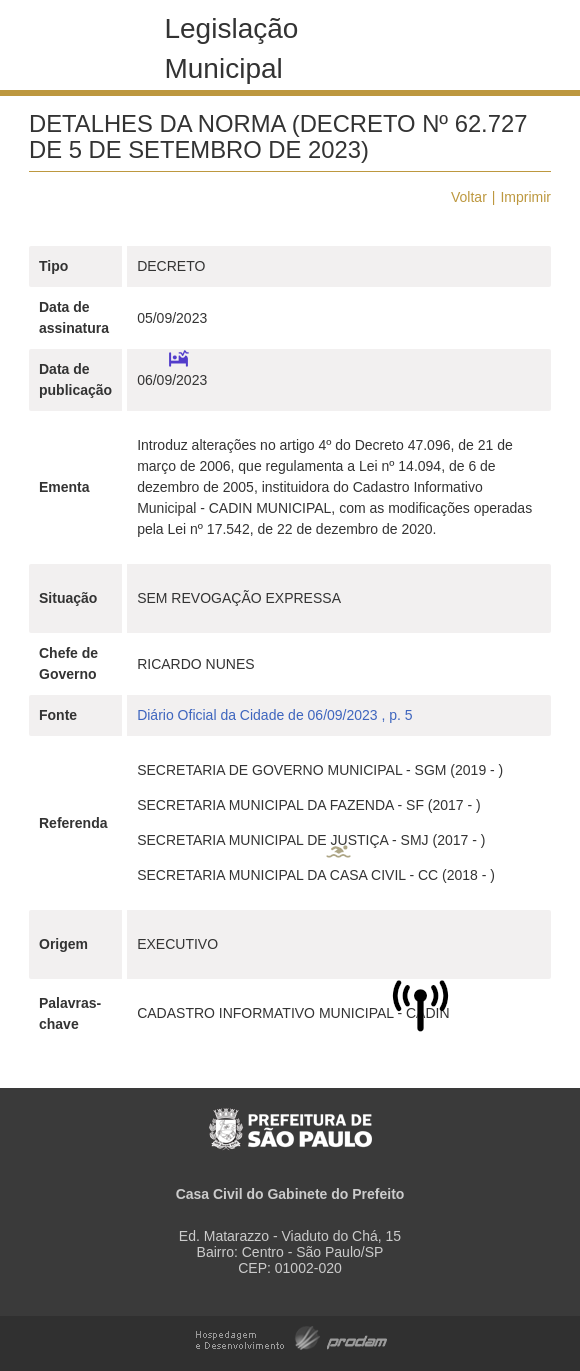  I want to click on indicates active broadcast or live streaming, so click(420, 1005).